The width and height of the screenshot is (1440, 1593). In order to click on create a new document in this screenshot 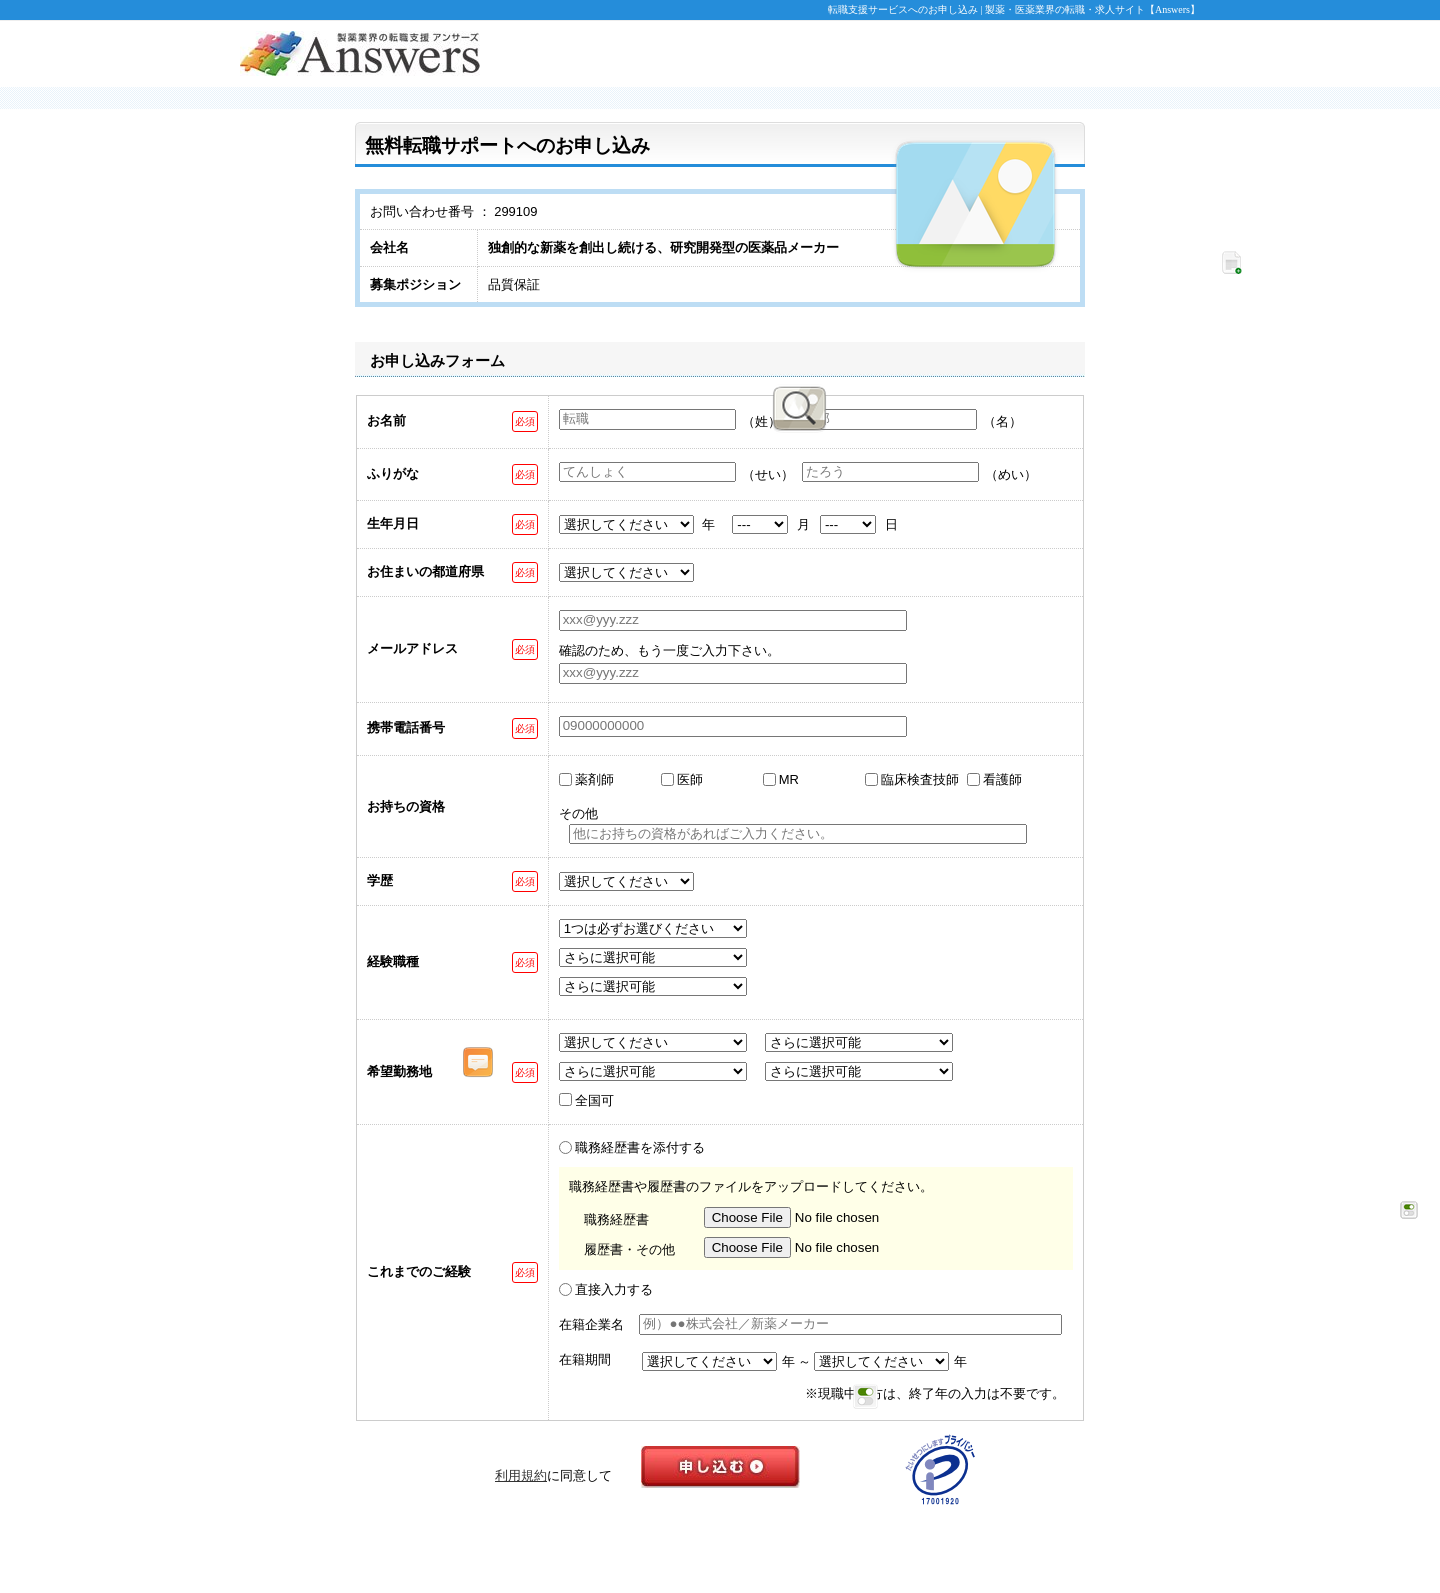, I will do `click(1231, 262)`.